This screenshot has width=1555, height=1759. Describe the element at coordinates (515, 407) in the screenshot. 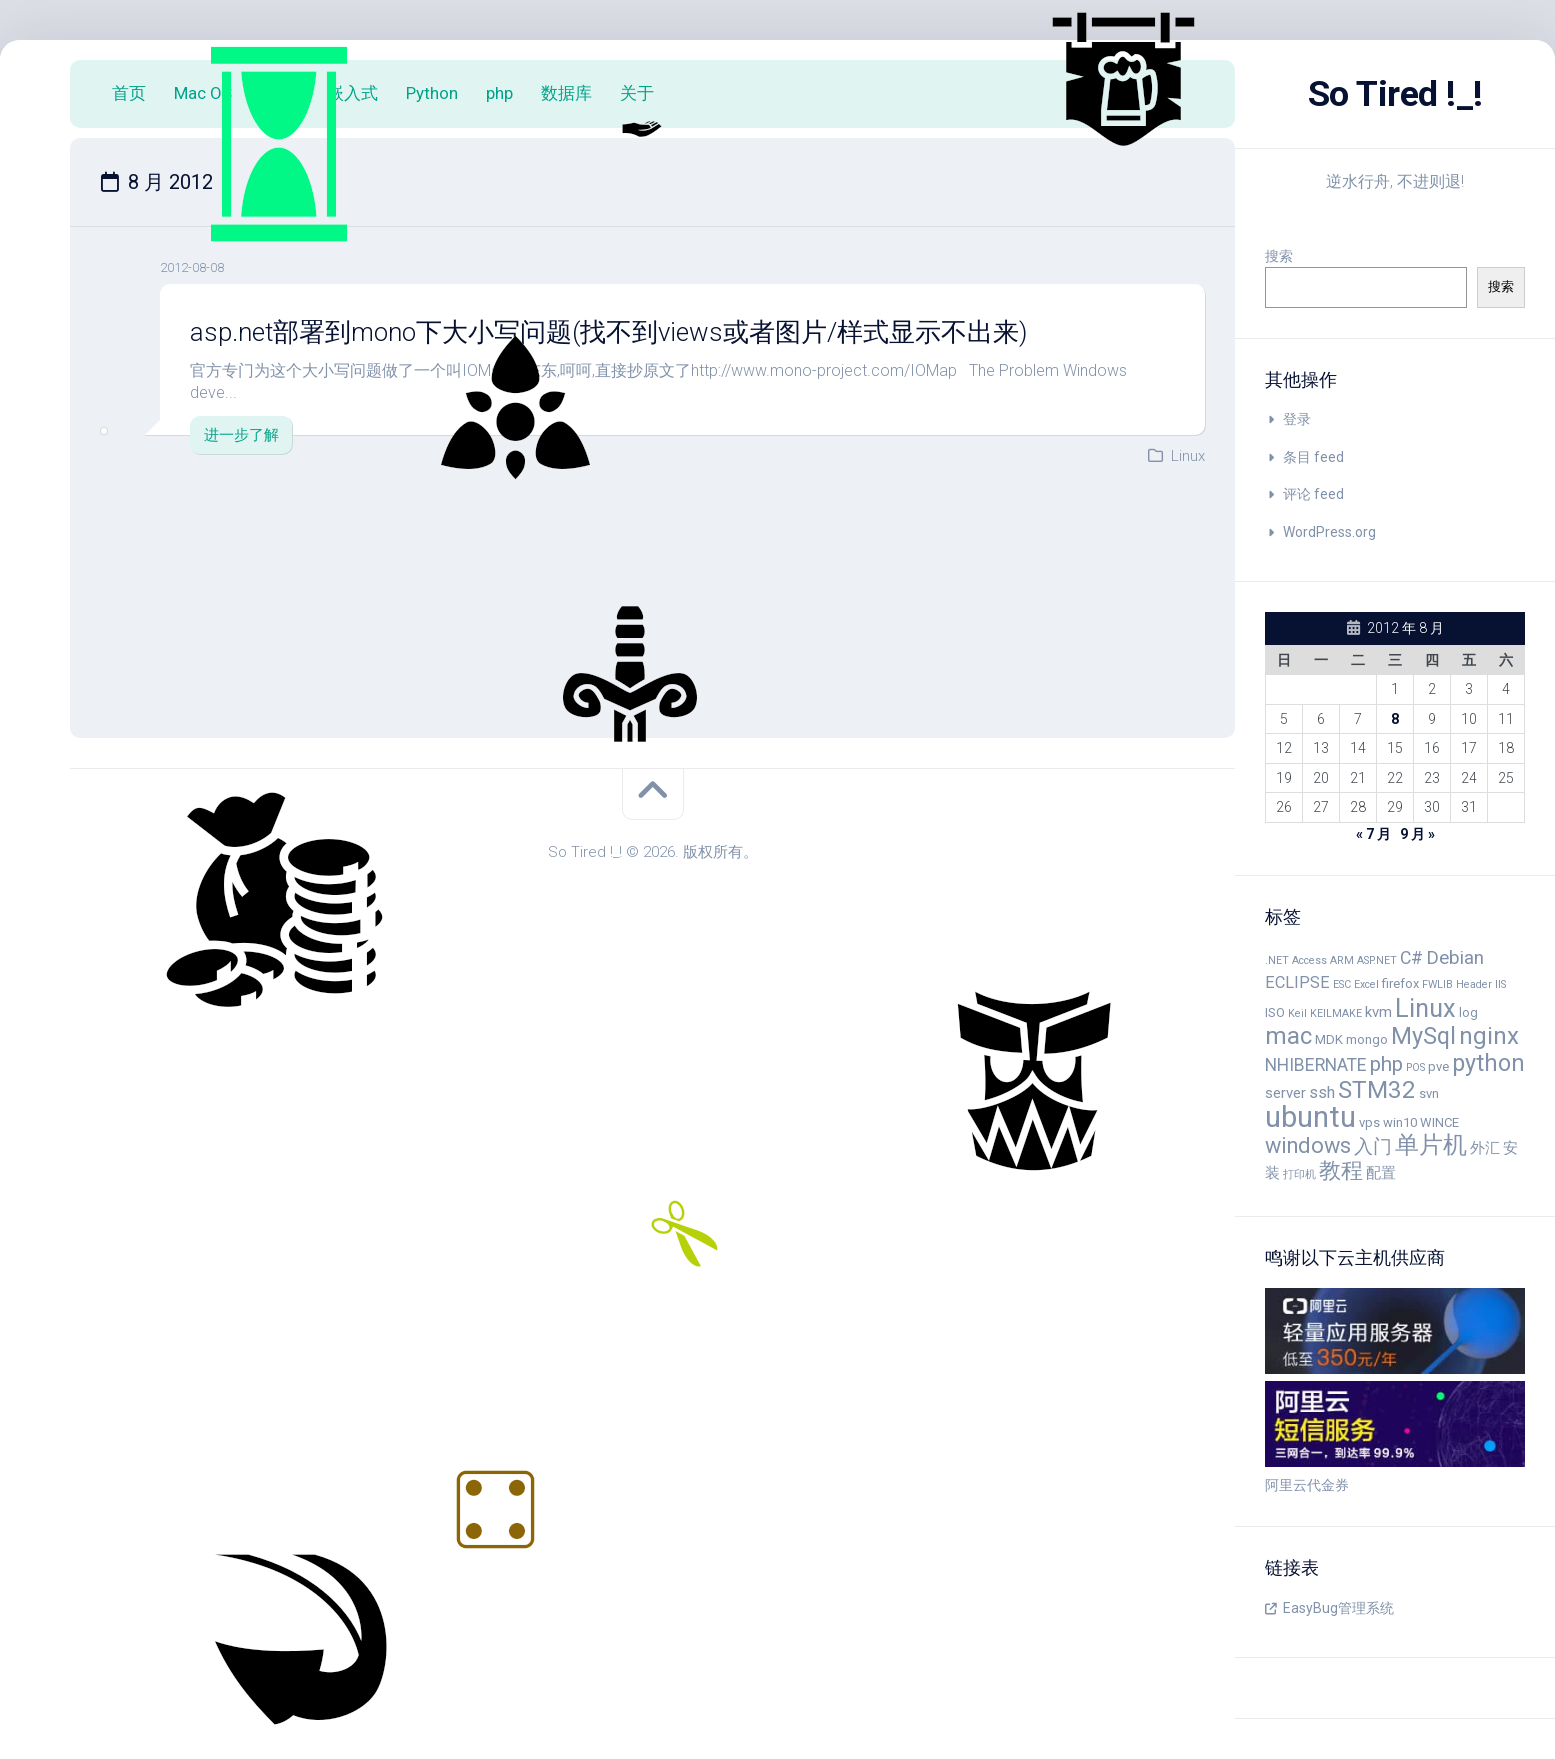

I see `represents a hive mind or collective intelligence feature` at that location.